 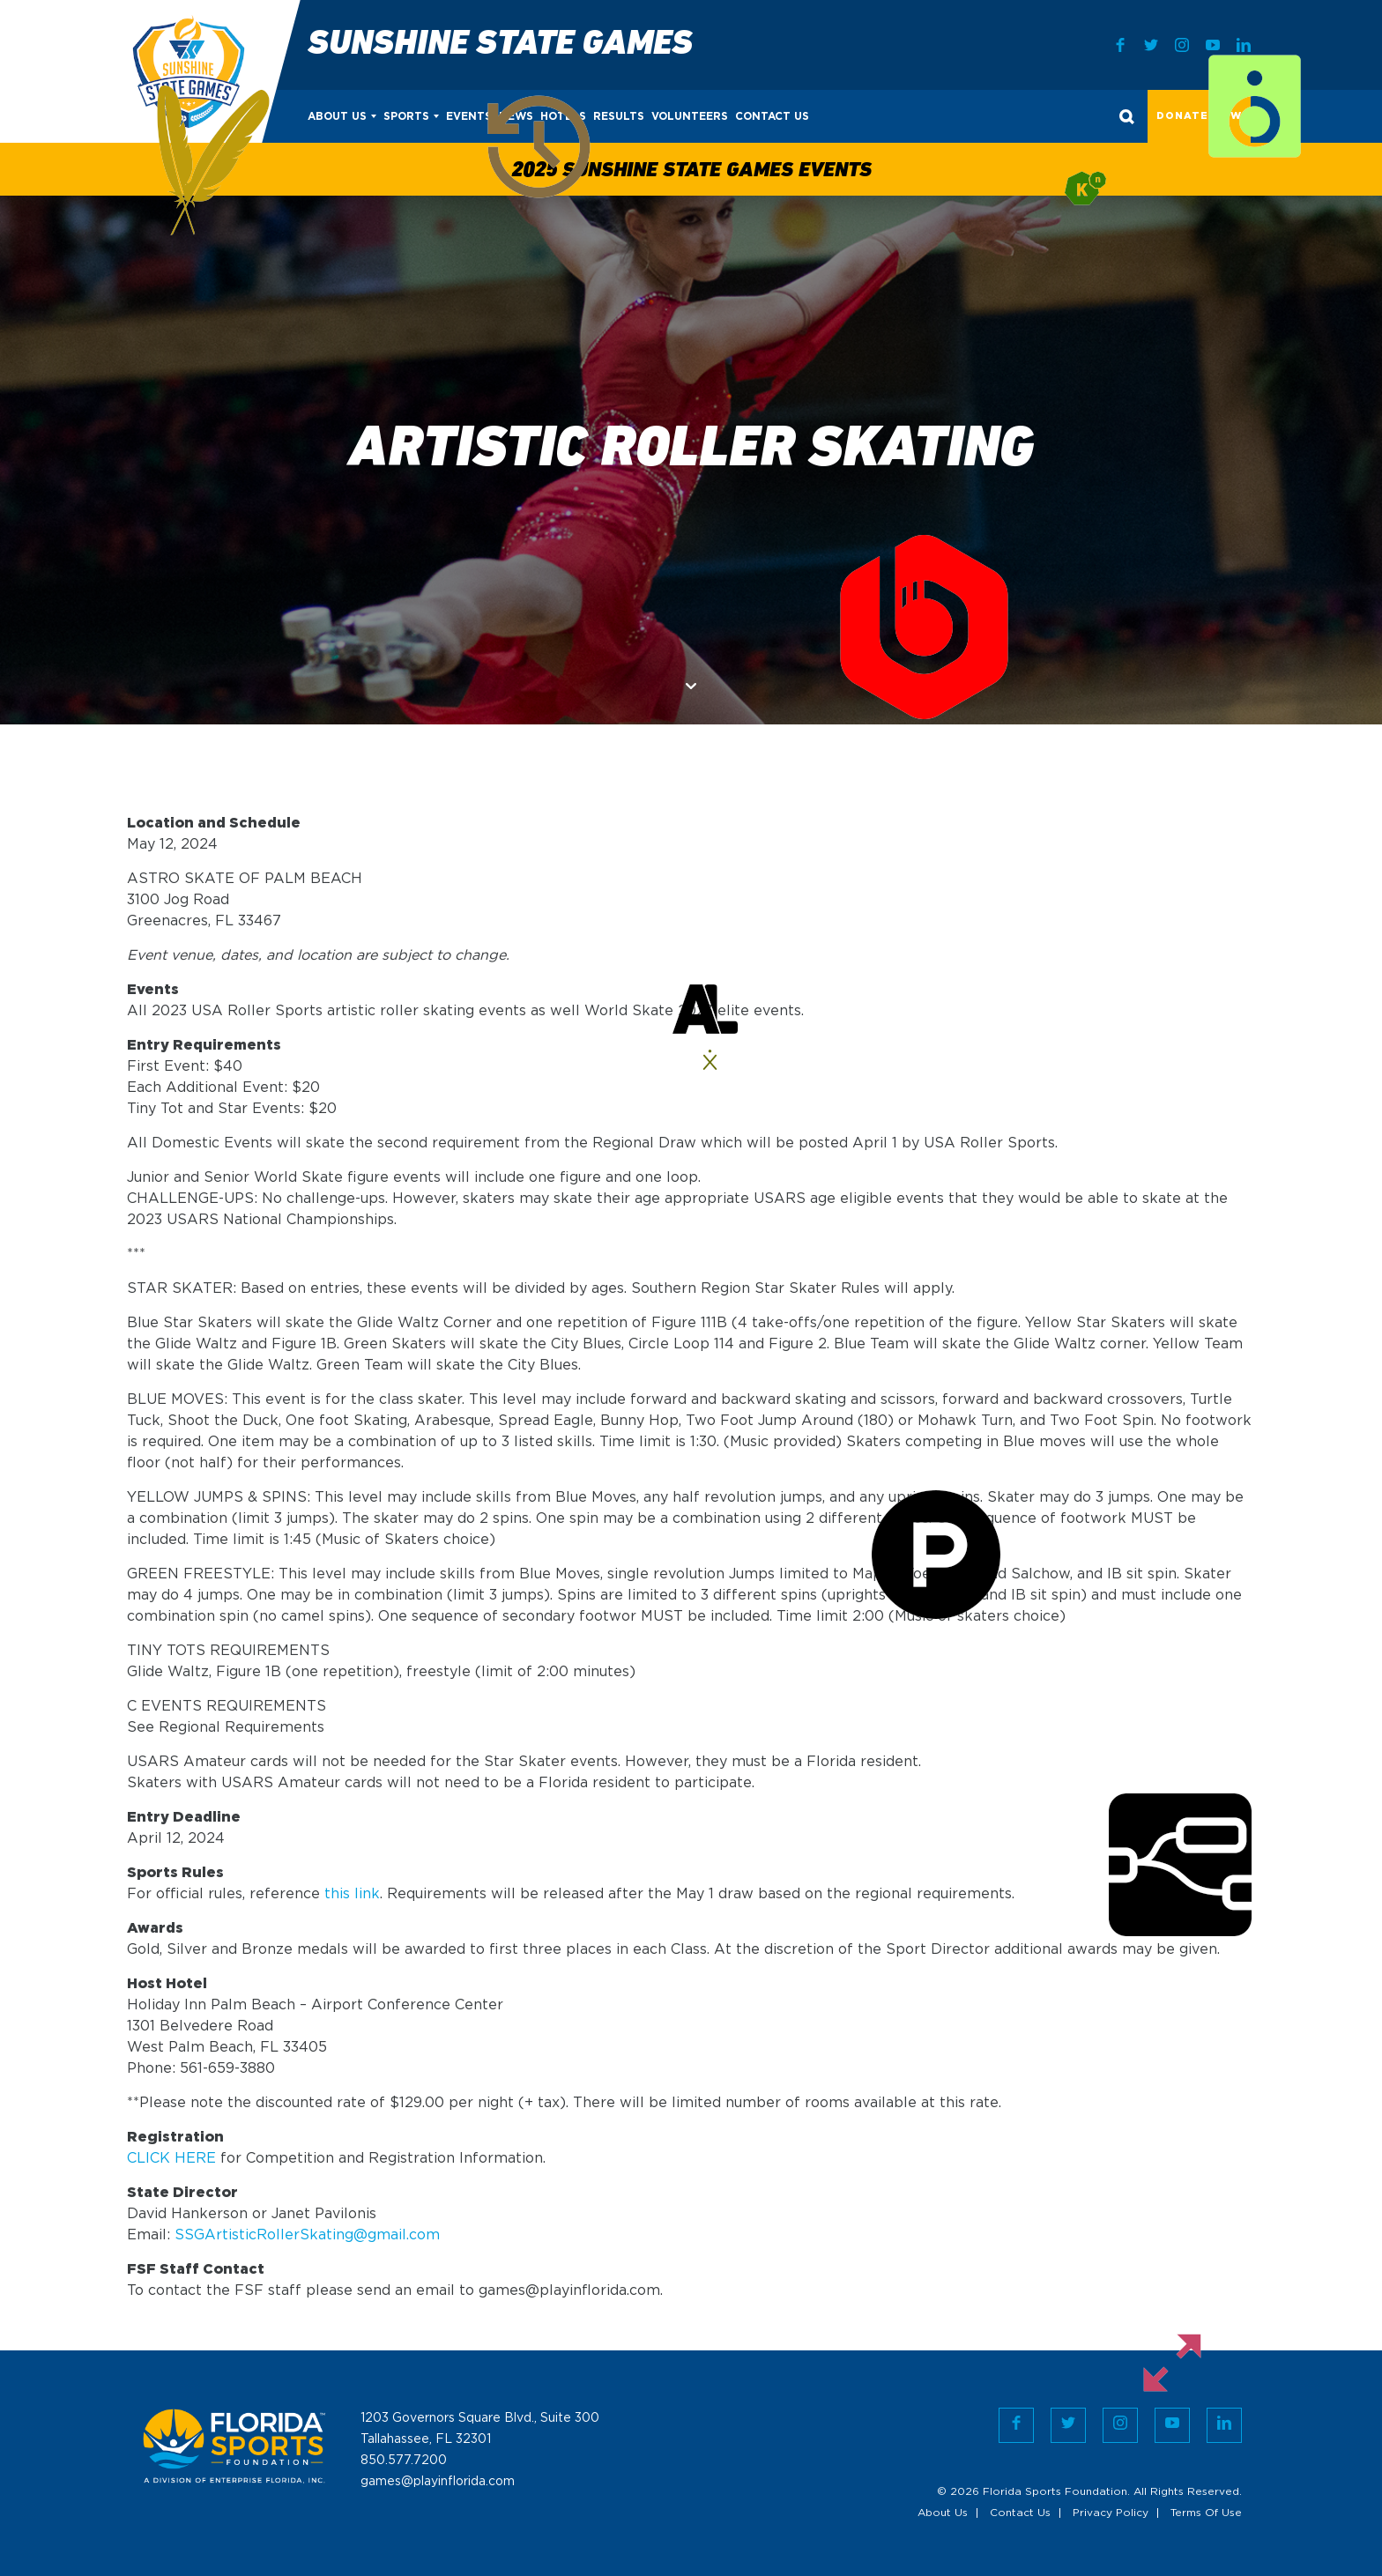 I want to click on open beekeeper studio database management app, so click(x=924, y=627).